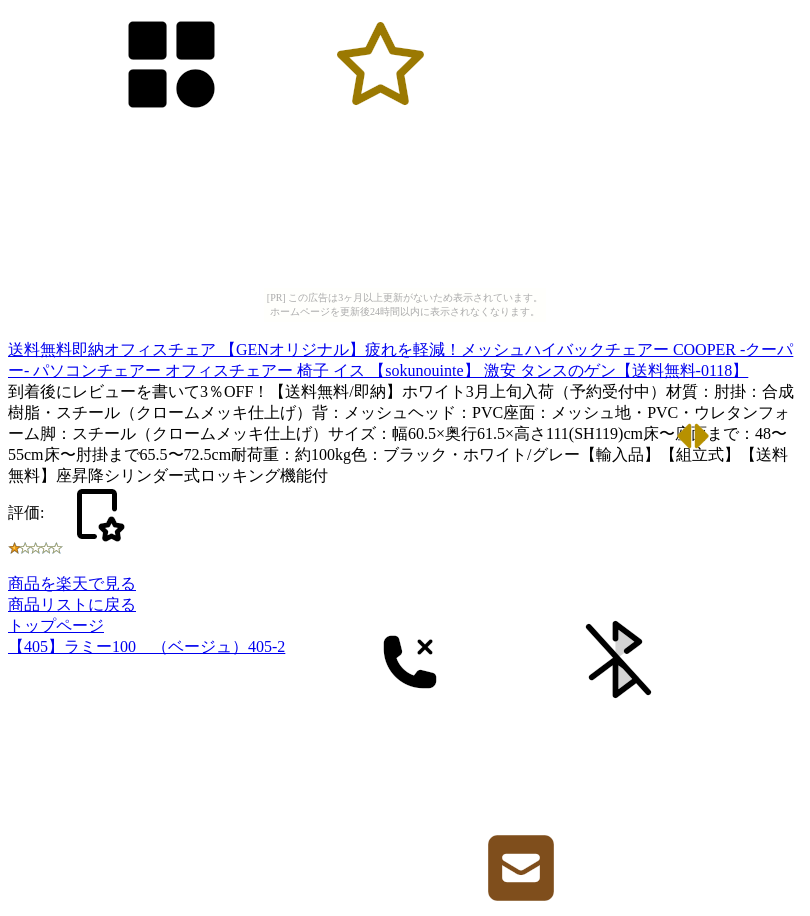  I want to click on bluetooth is disabled or turned off, so click(615, 659).